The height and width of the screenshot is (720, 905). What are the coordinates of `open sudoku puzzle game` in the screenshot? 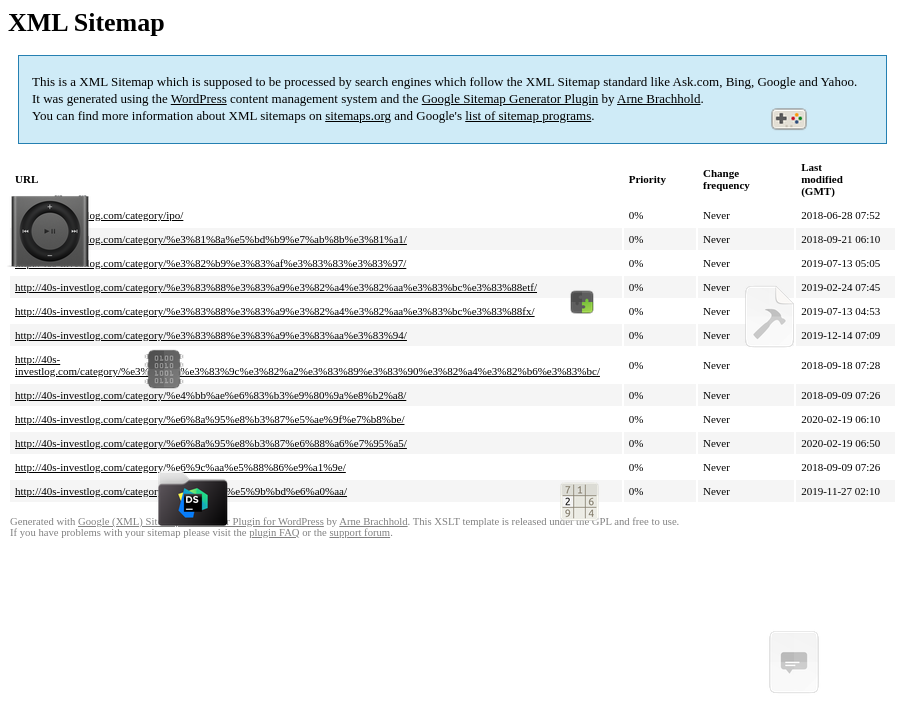 It's located at (579, 501).